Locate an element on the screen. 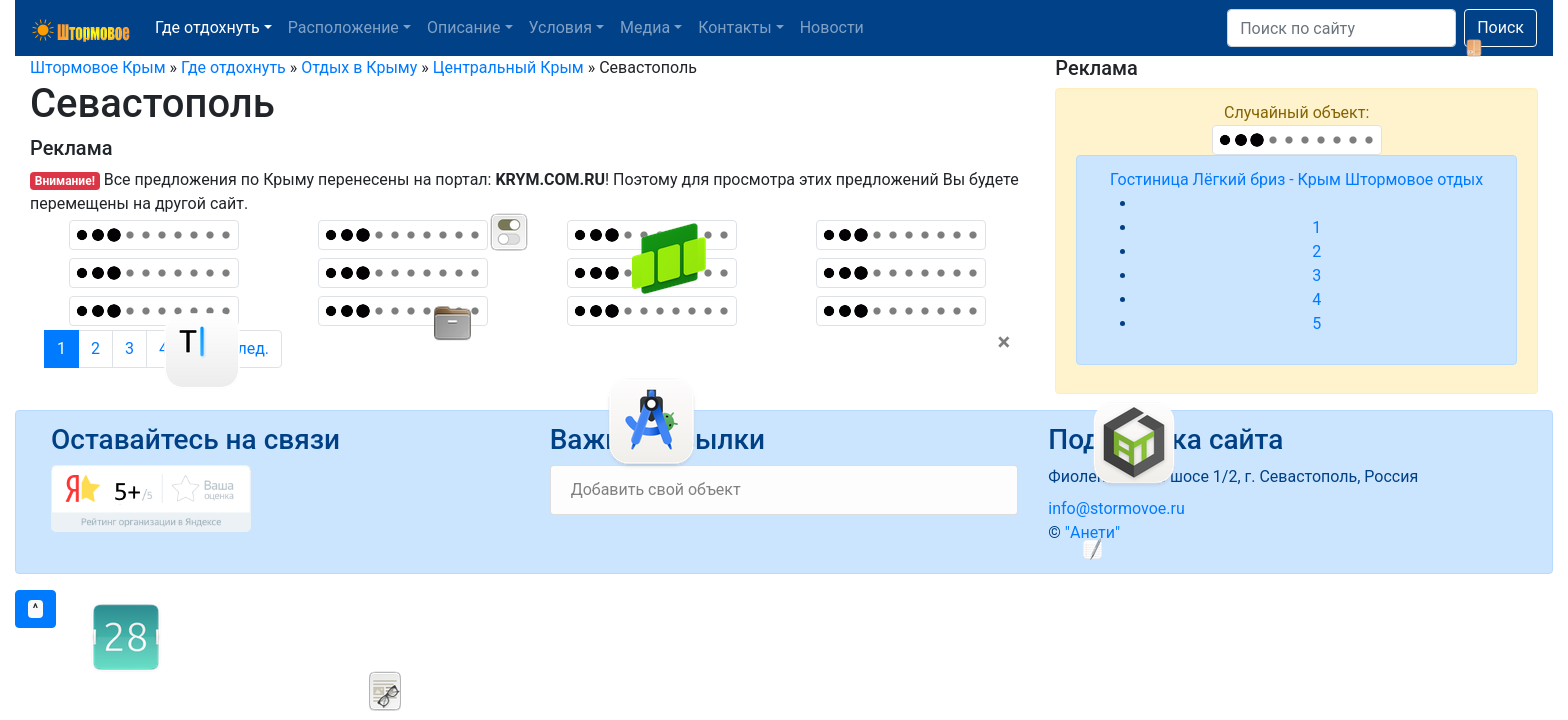  launch atlauncher minecraft mod manager is located at coordinates (1134, 443).